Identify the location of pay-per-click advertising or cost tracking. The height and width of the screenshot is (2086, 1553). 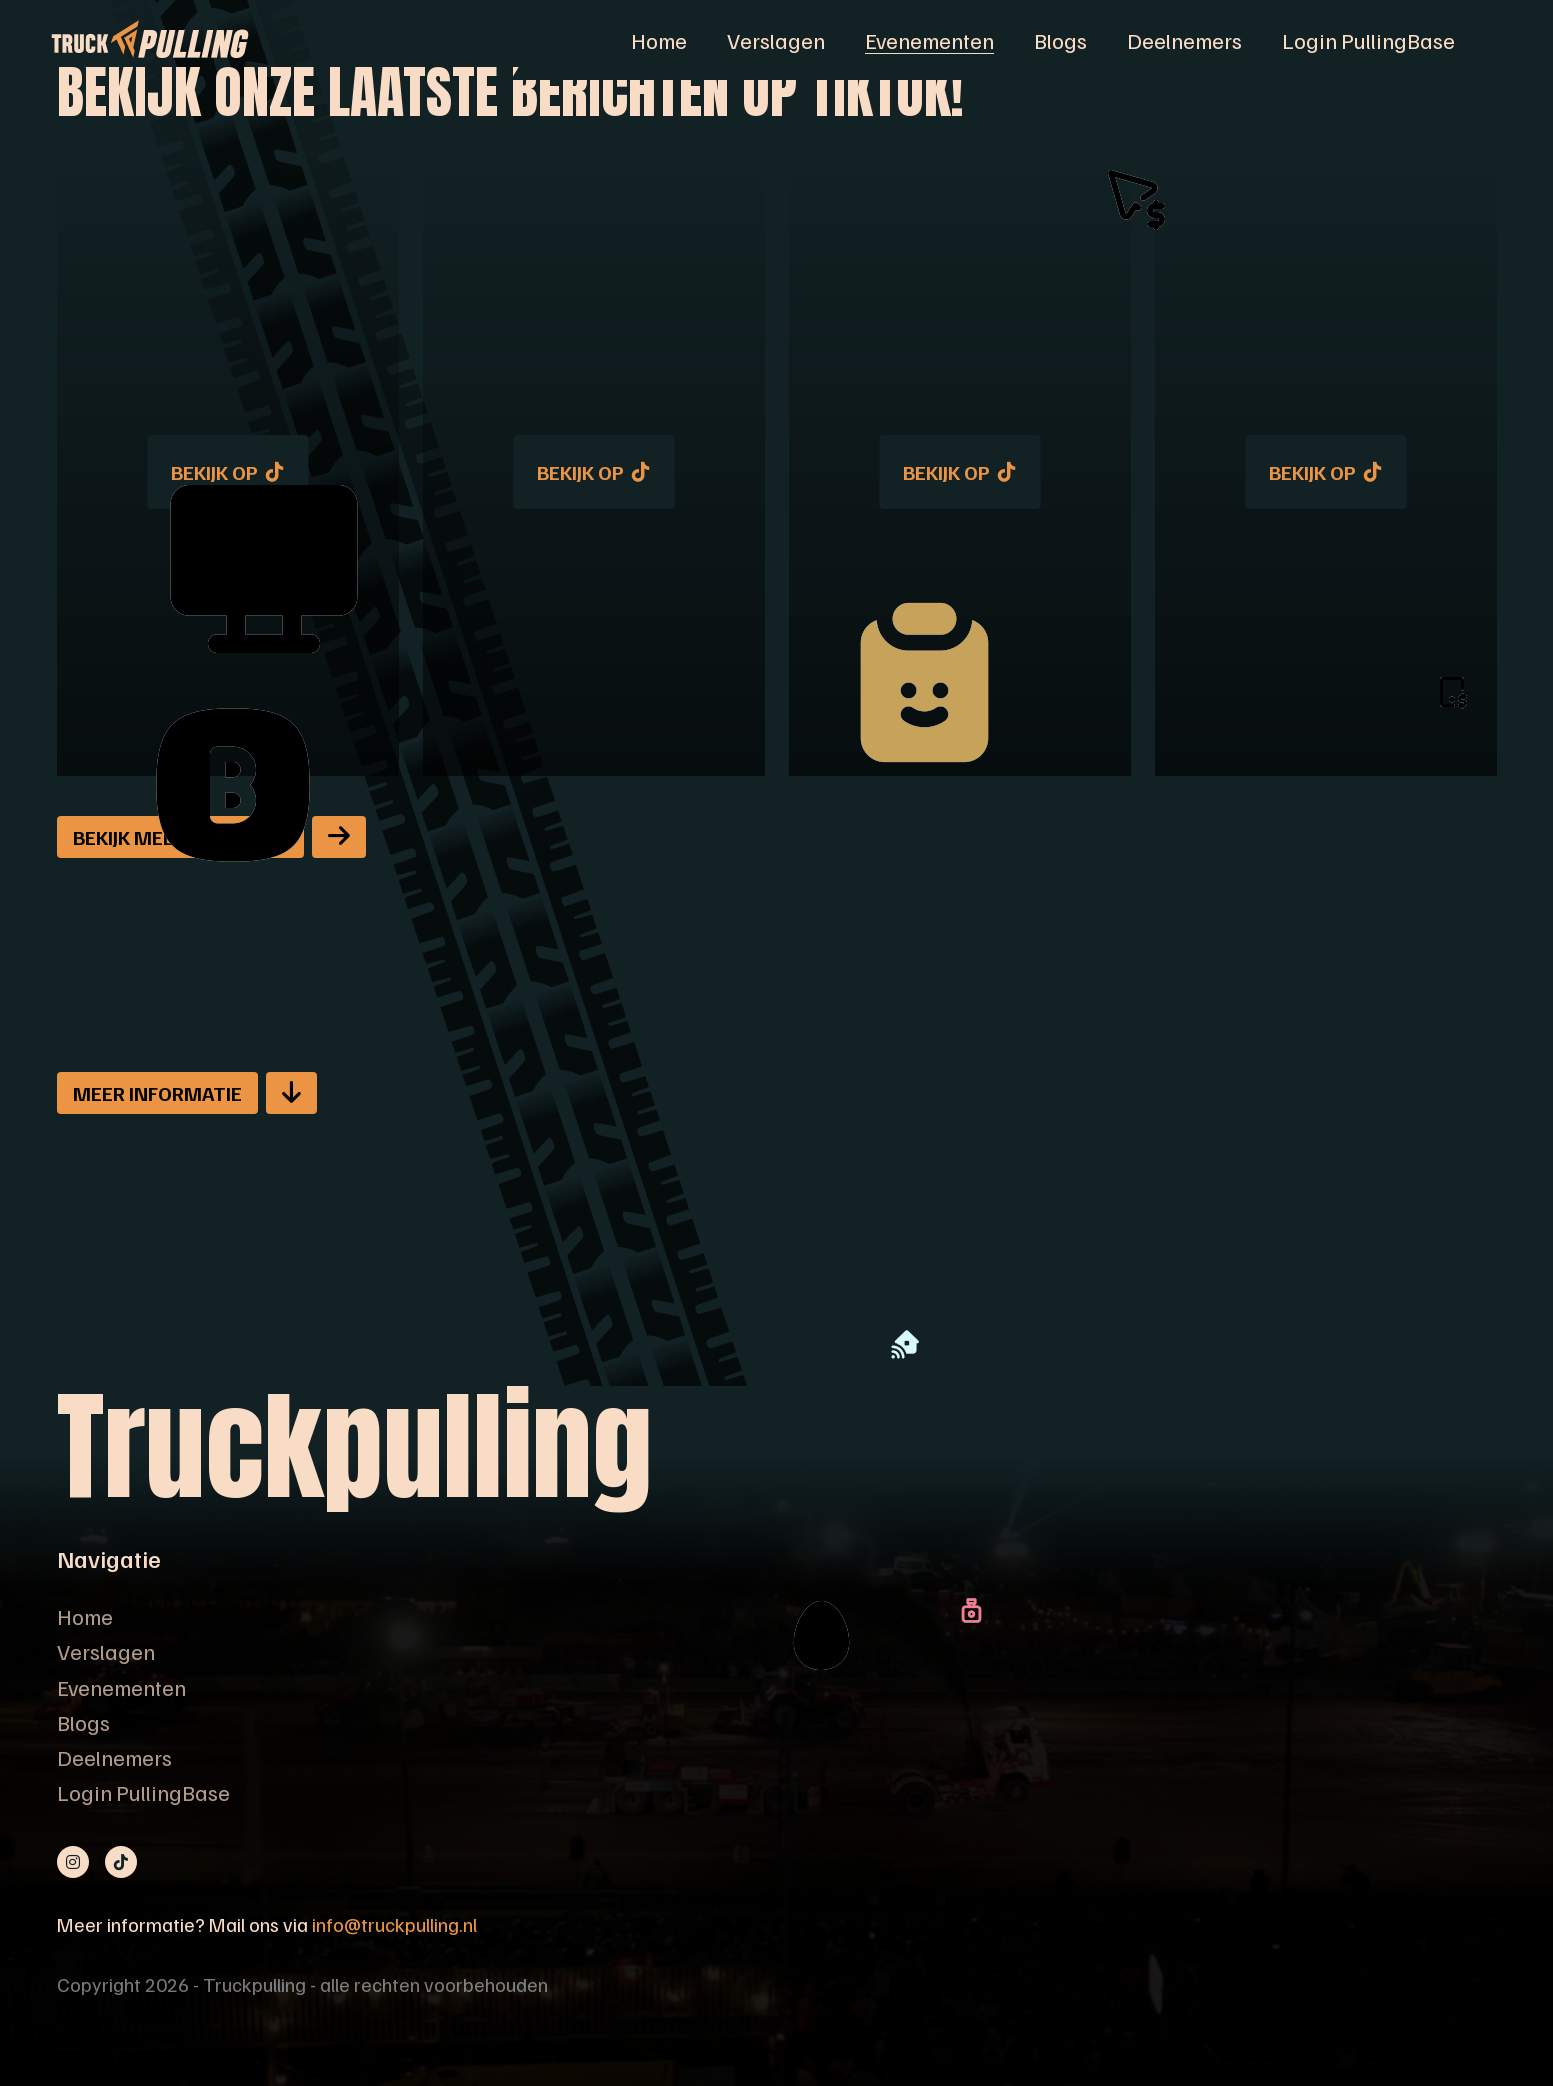
(1135, 197).